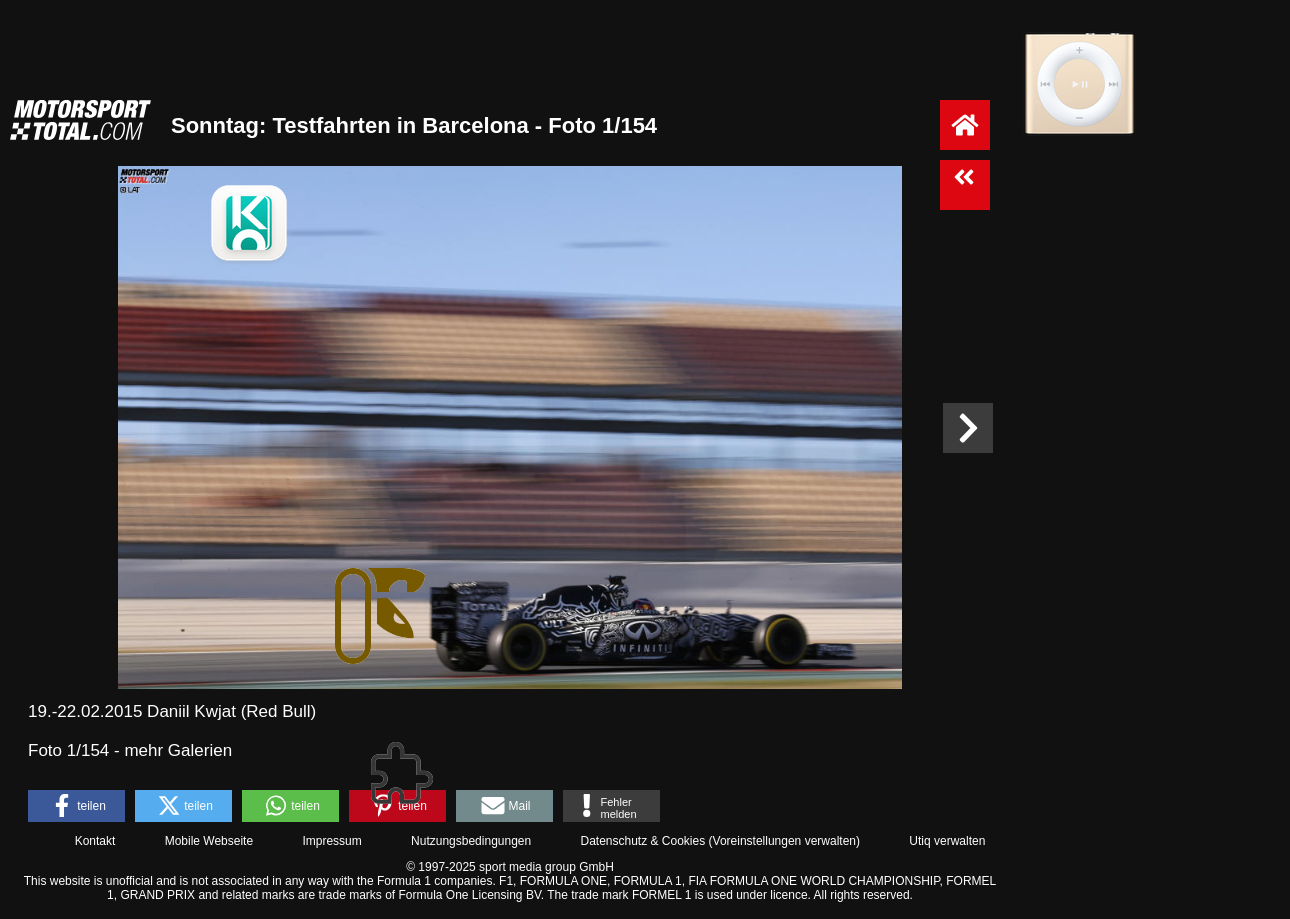 The height and width of the screenshot is (919, 1290). Describe the element at coordinates (1079, 83) in the screenshot. I see `iPod shuffle device in gold color` at that location.